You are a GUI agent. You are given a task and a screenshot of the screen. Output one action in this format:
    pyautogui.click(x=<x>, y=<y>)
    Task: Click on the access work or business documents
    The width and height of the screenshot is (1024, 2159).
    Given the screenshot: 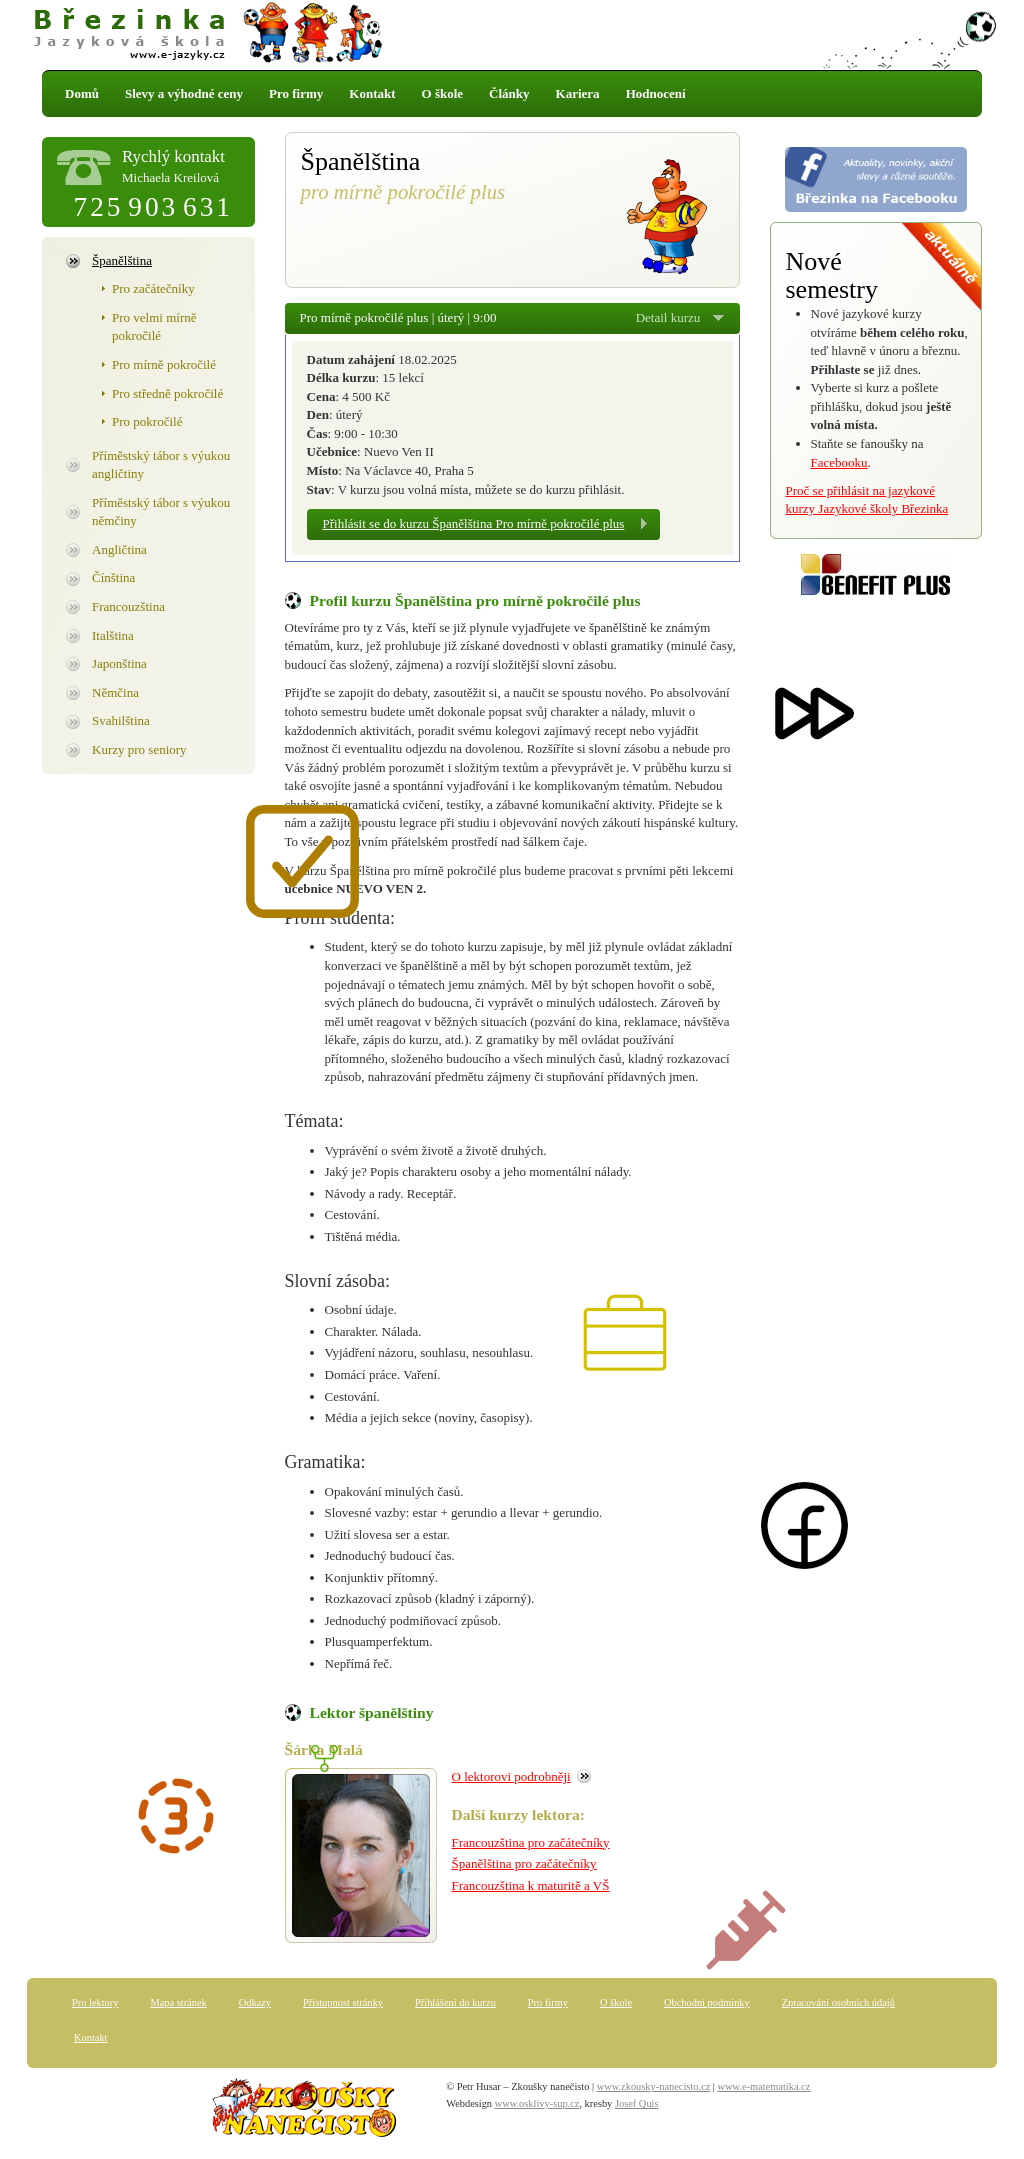 What is the action you would take?
    pyautogui.click(x=625, y=1336)
    